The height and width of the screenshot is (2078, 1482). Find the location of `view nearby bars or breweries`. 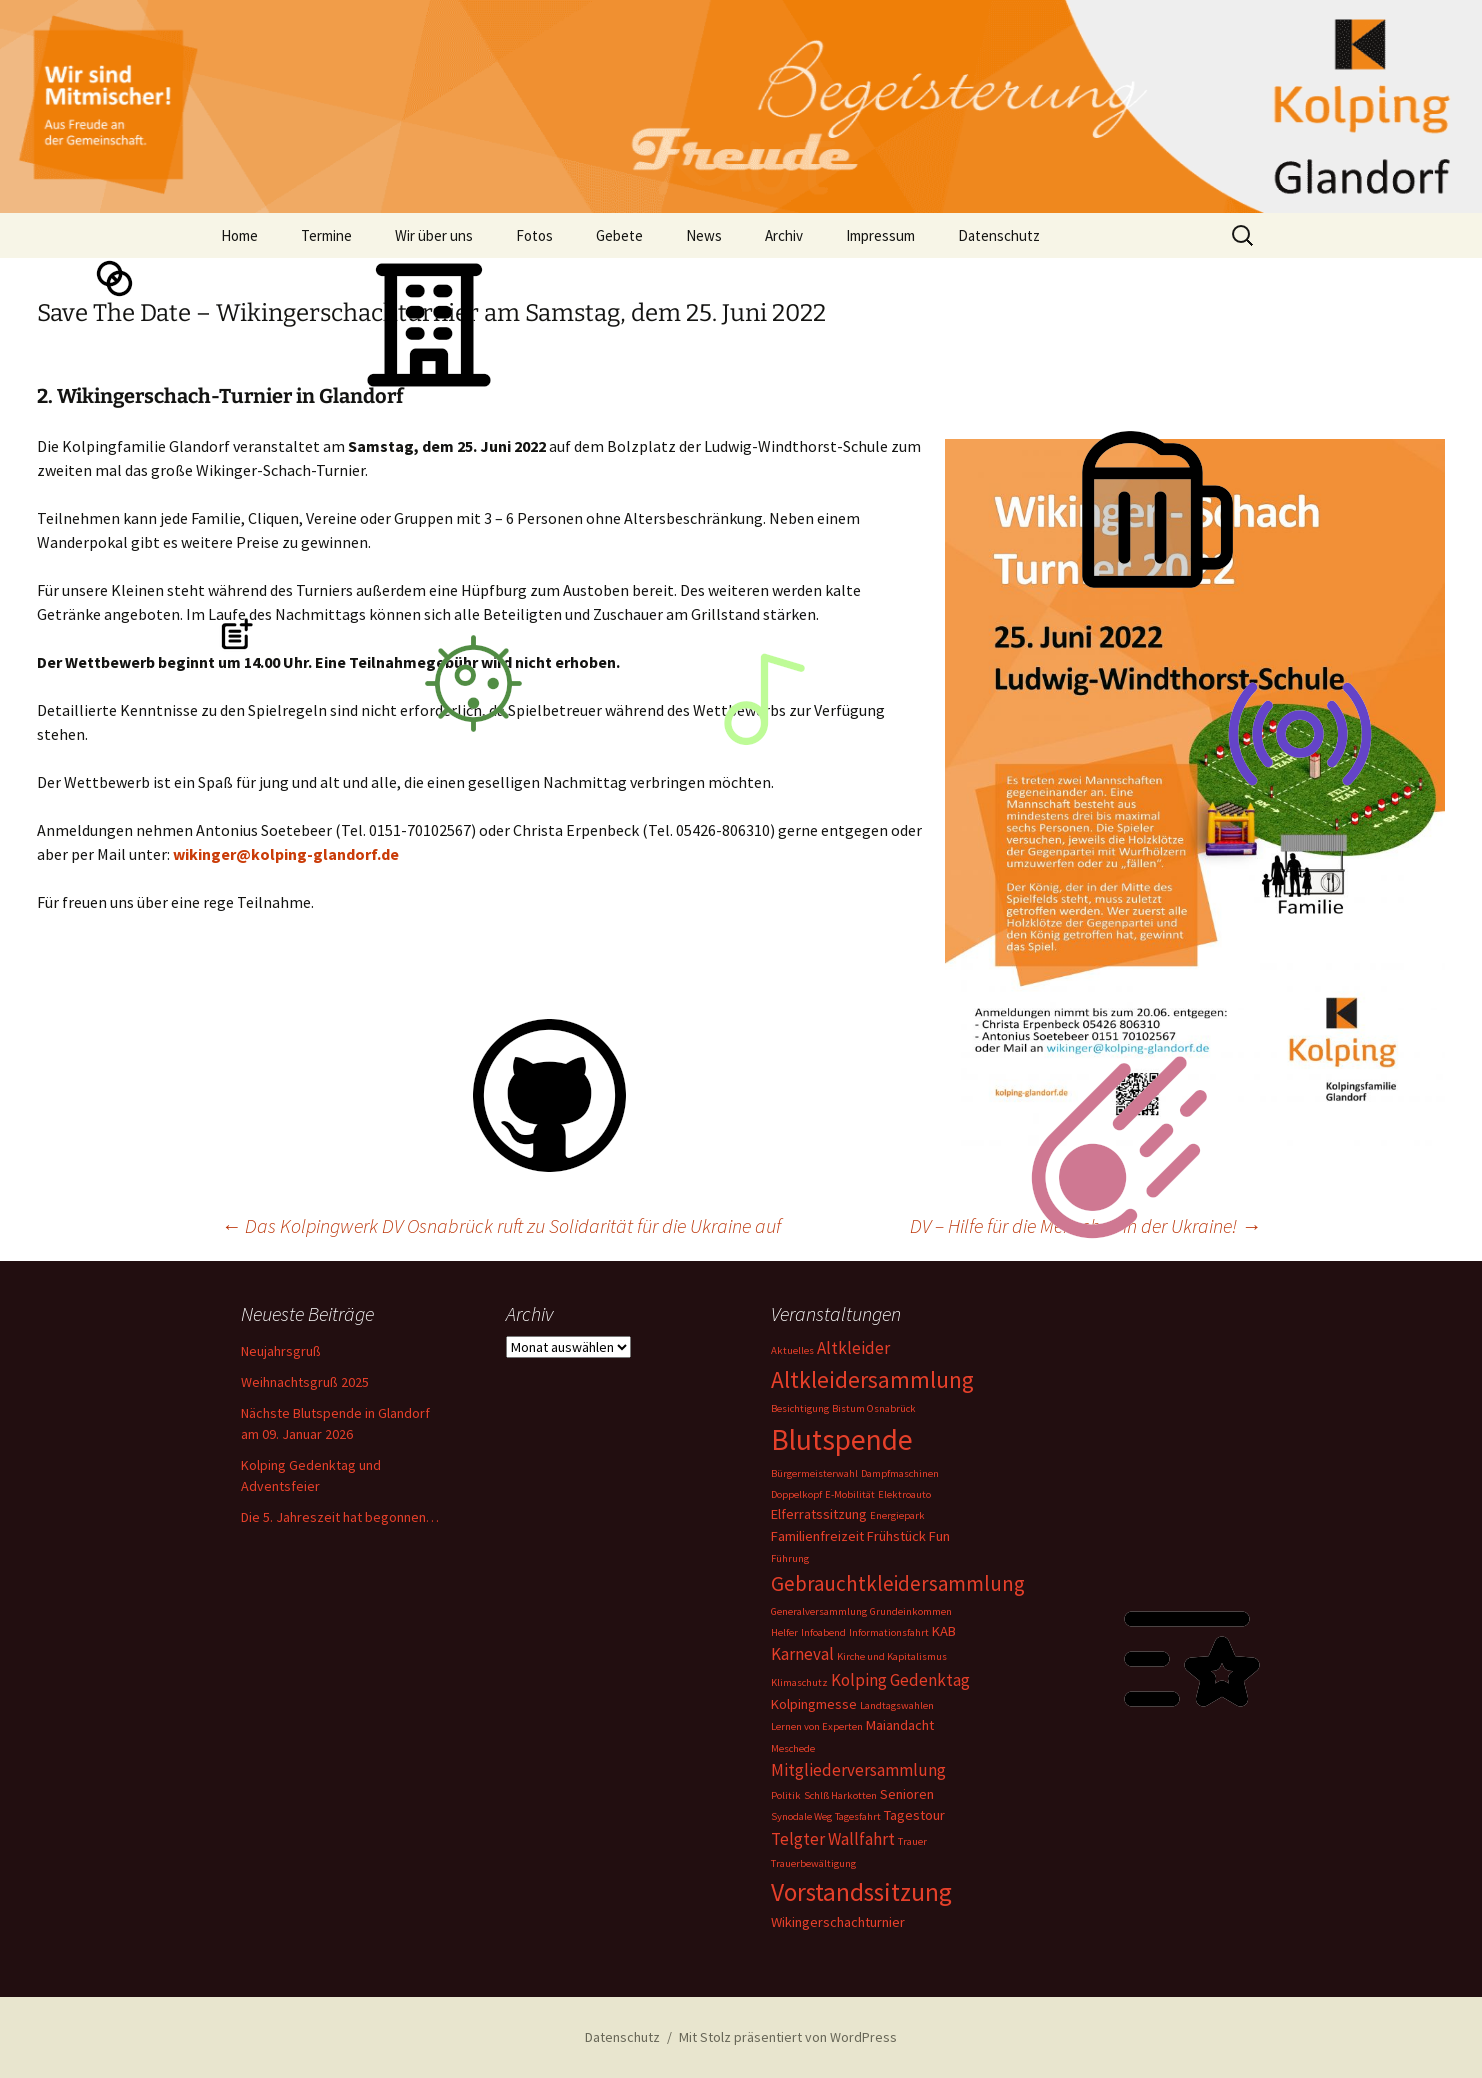

view nearby bars or breweries is located at coordinates (1148, 515).